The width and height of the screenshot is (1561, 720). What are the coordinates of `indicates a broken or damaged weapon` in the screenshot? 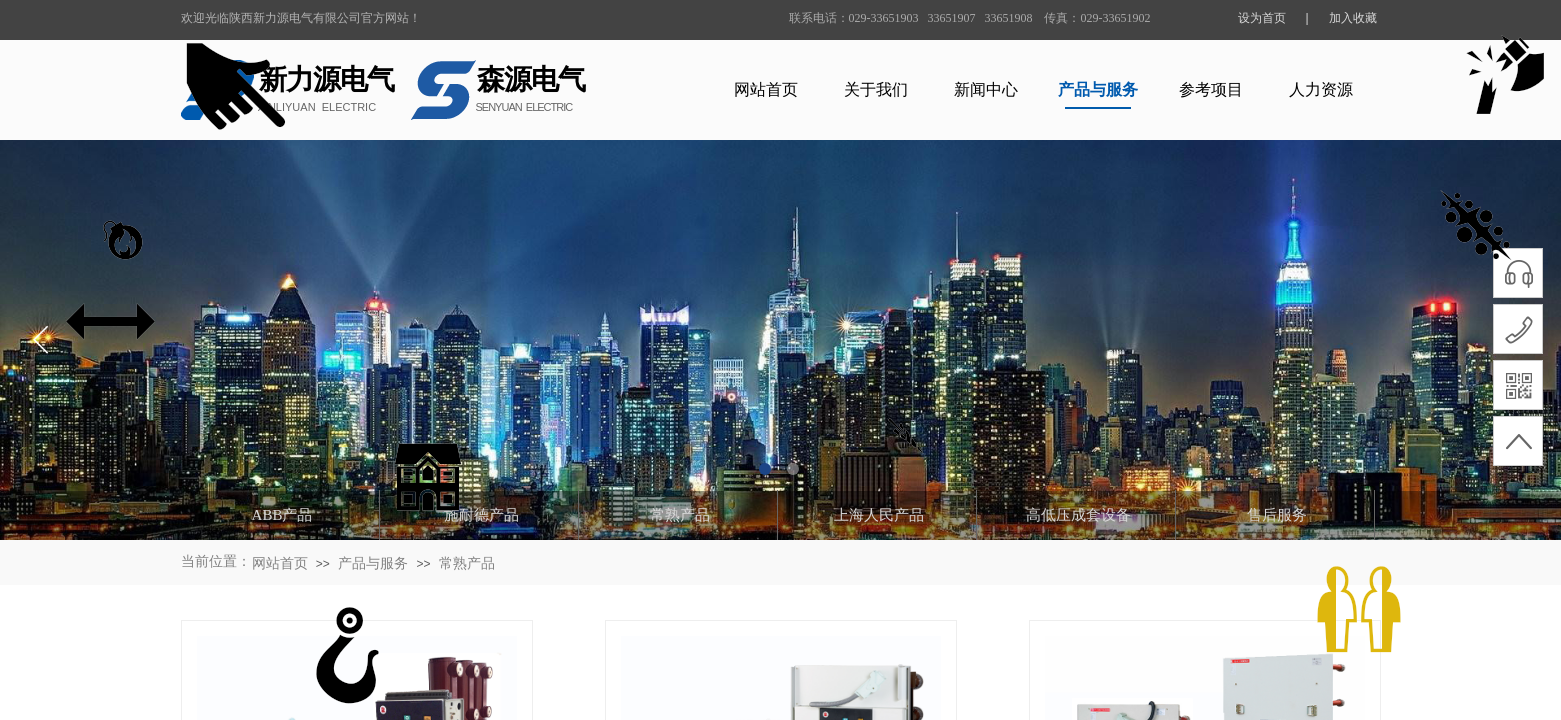 It's located at (1503, 73).